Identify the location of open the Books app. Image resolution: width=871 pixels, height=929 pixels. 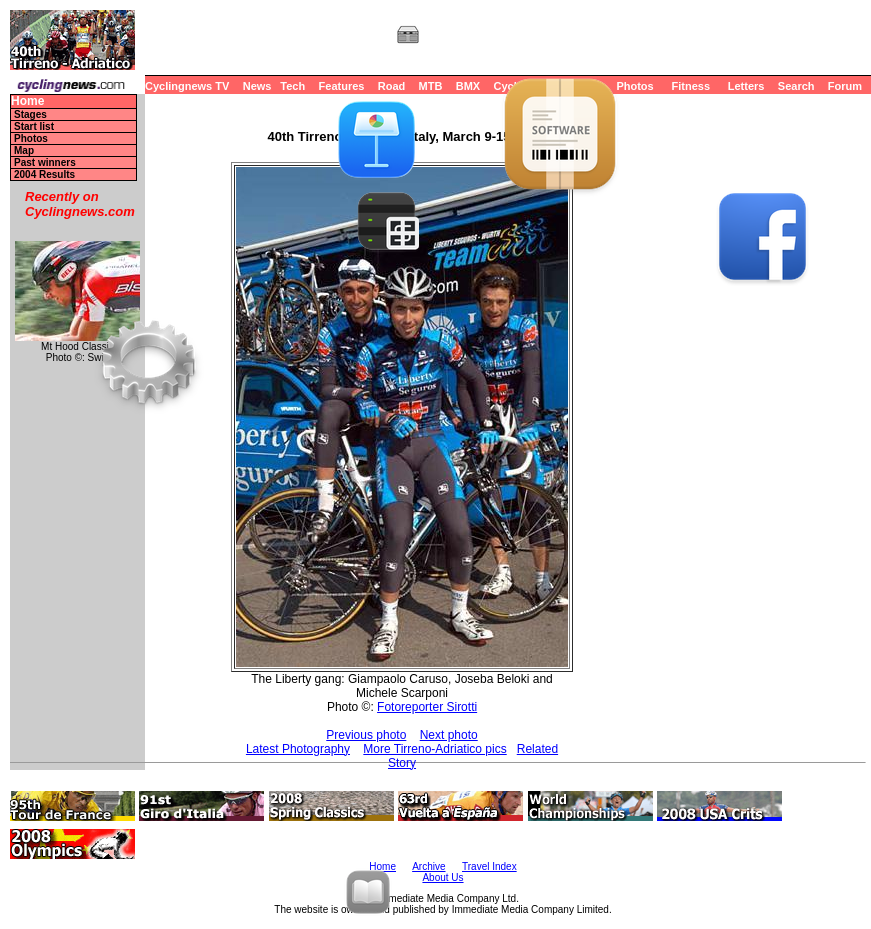
(368, 892).